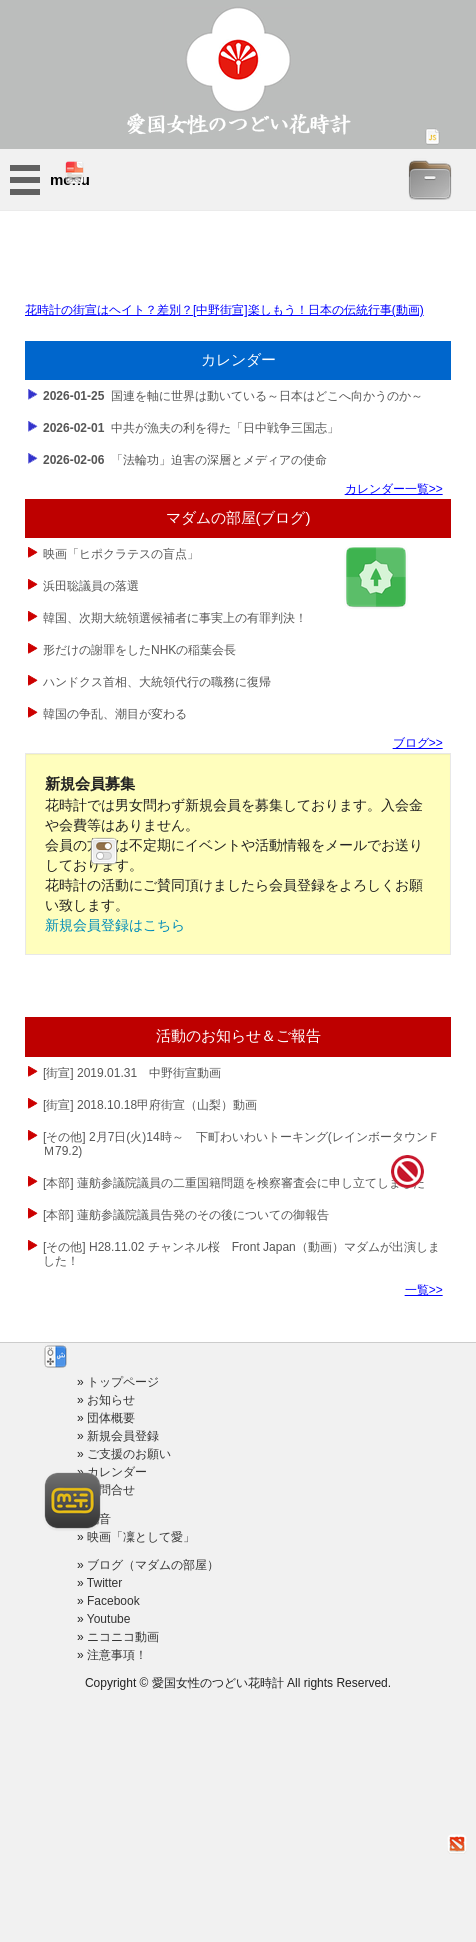 The width and height of the screenshot is (476, 1942). What do you see at coordinates (432, 136) in the screenshot?
I see `a javascript file in the file system` at bounding box center [432, 136].